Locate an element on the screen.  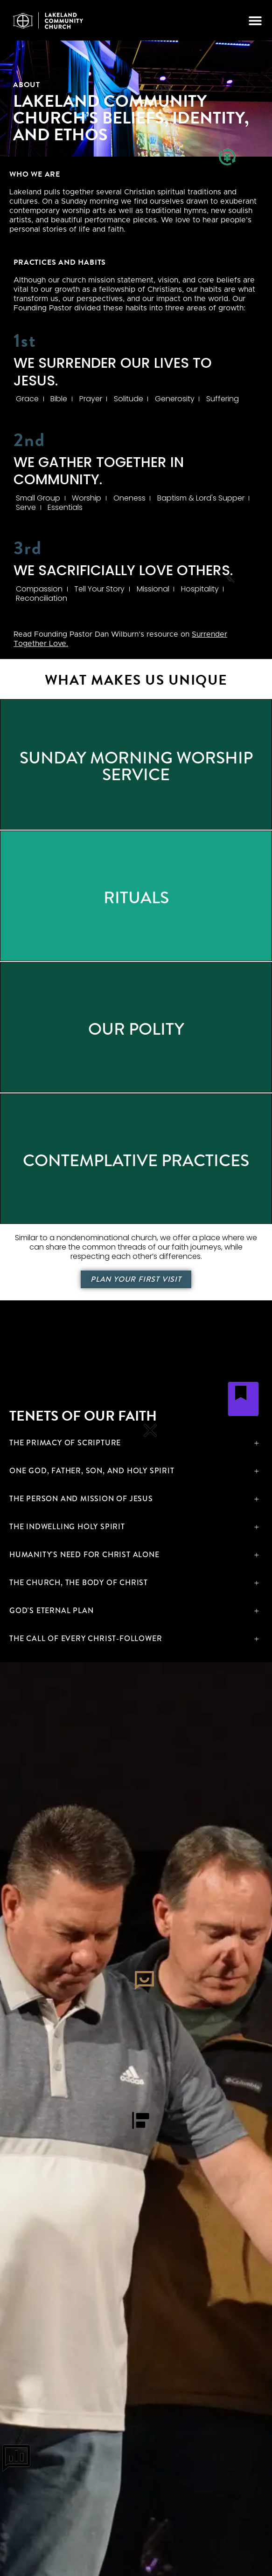
close the current window or dialog is located at coordinates (150, 1430).